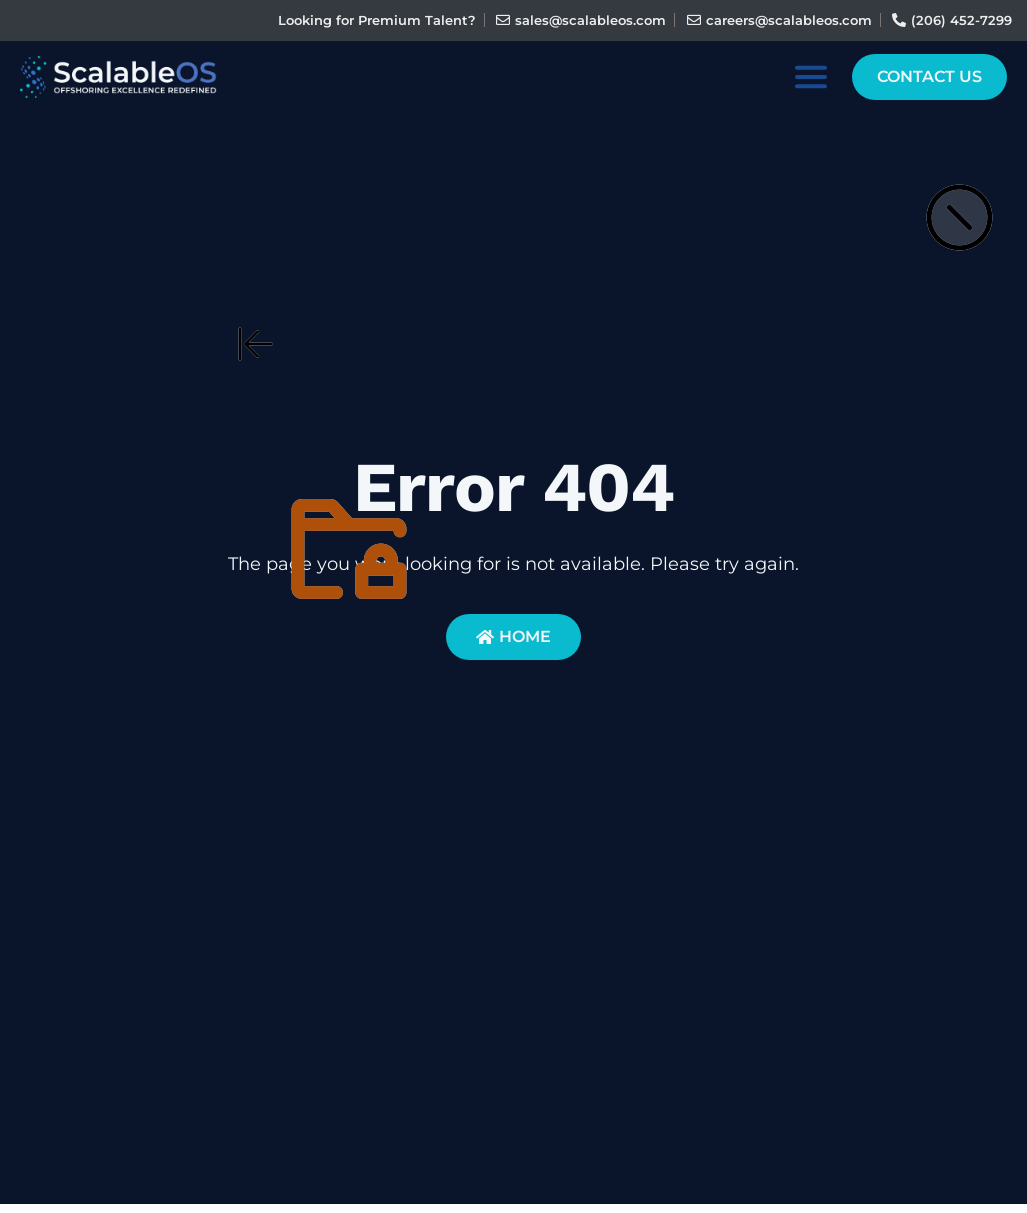 The image size is (1027, 1213). What do you see at coordinates (255, 344) in the screenshot?
I see `go back to the beginning` at bounding box center [255, 344].